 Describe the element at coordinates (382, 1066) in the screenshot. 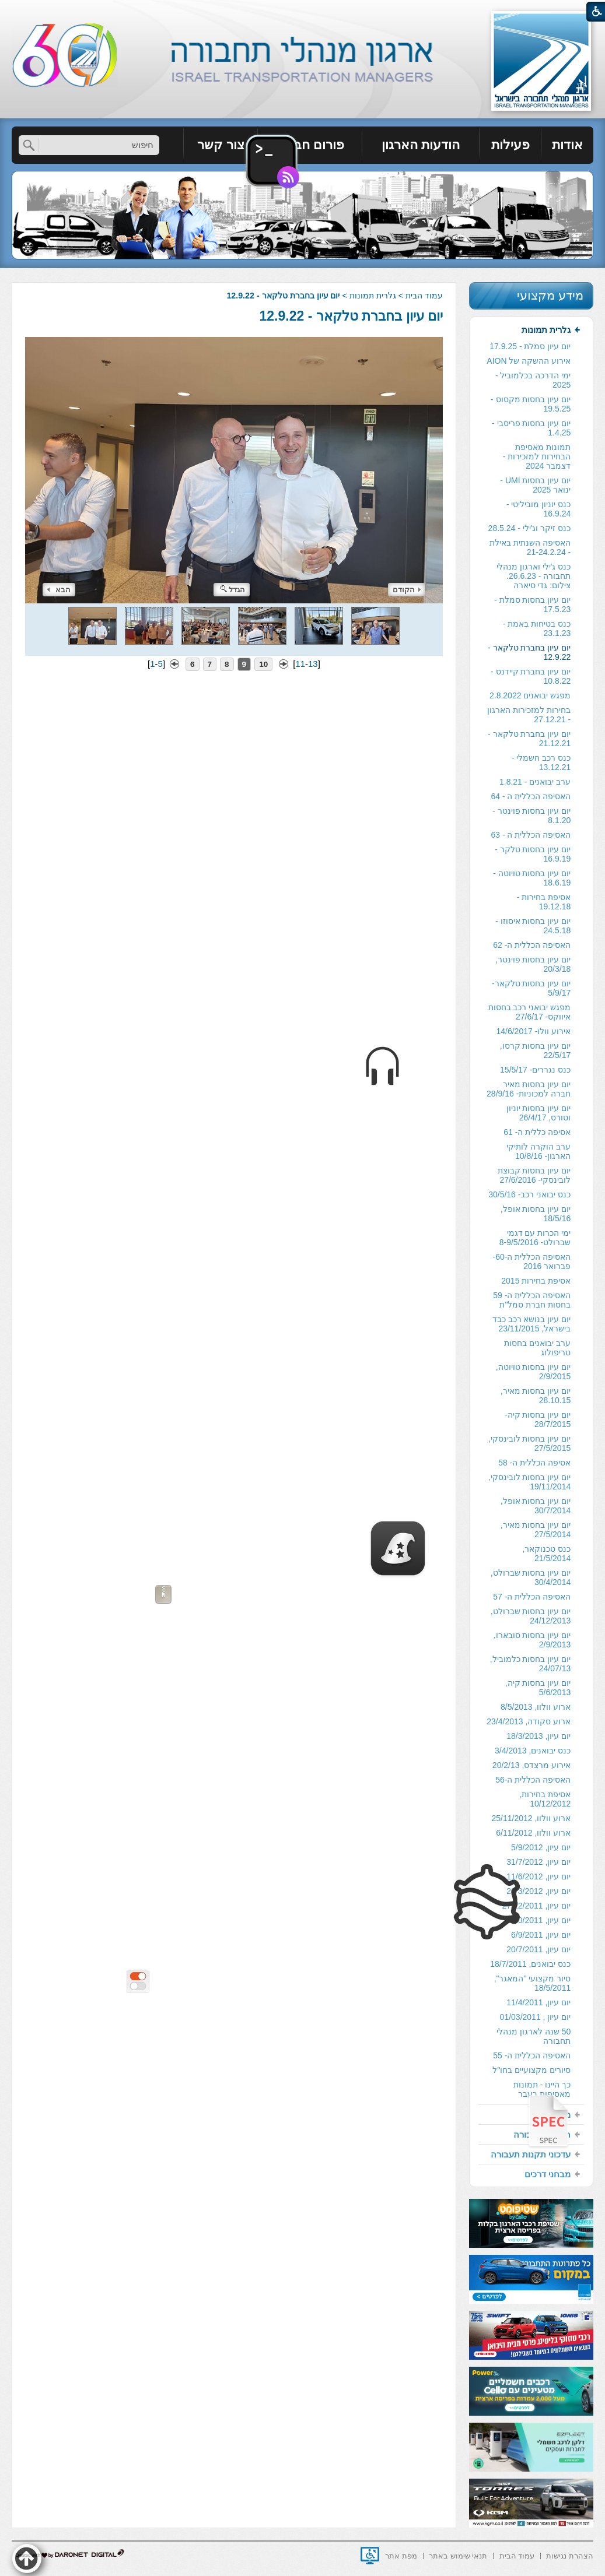

I see `audio output set to headphones` at that location.